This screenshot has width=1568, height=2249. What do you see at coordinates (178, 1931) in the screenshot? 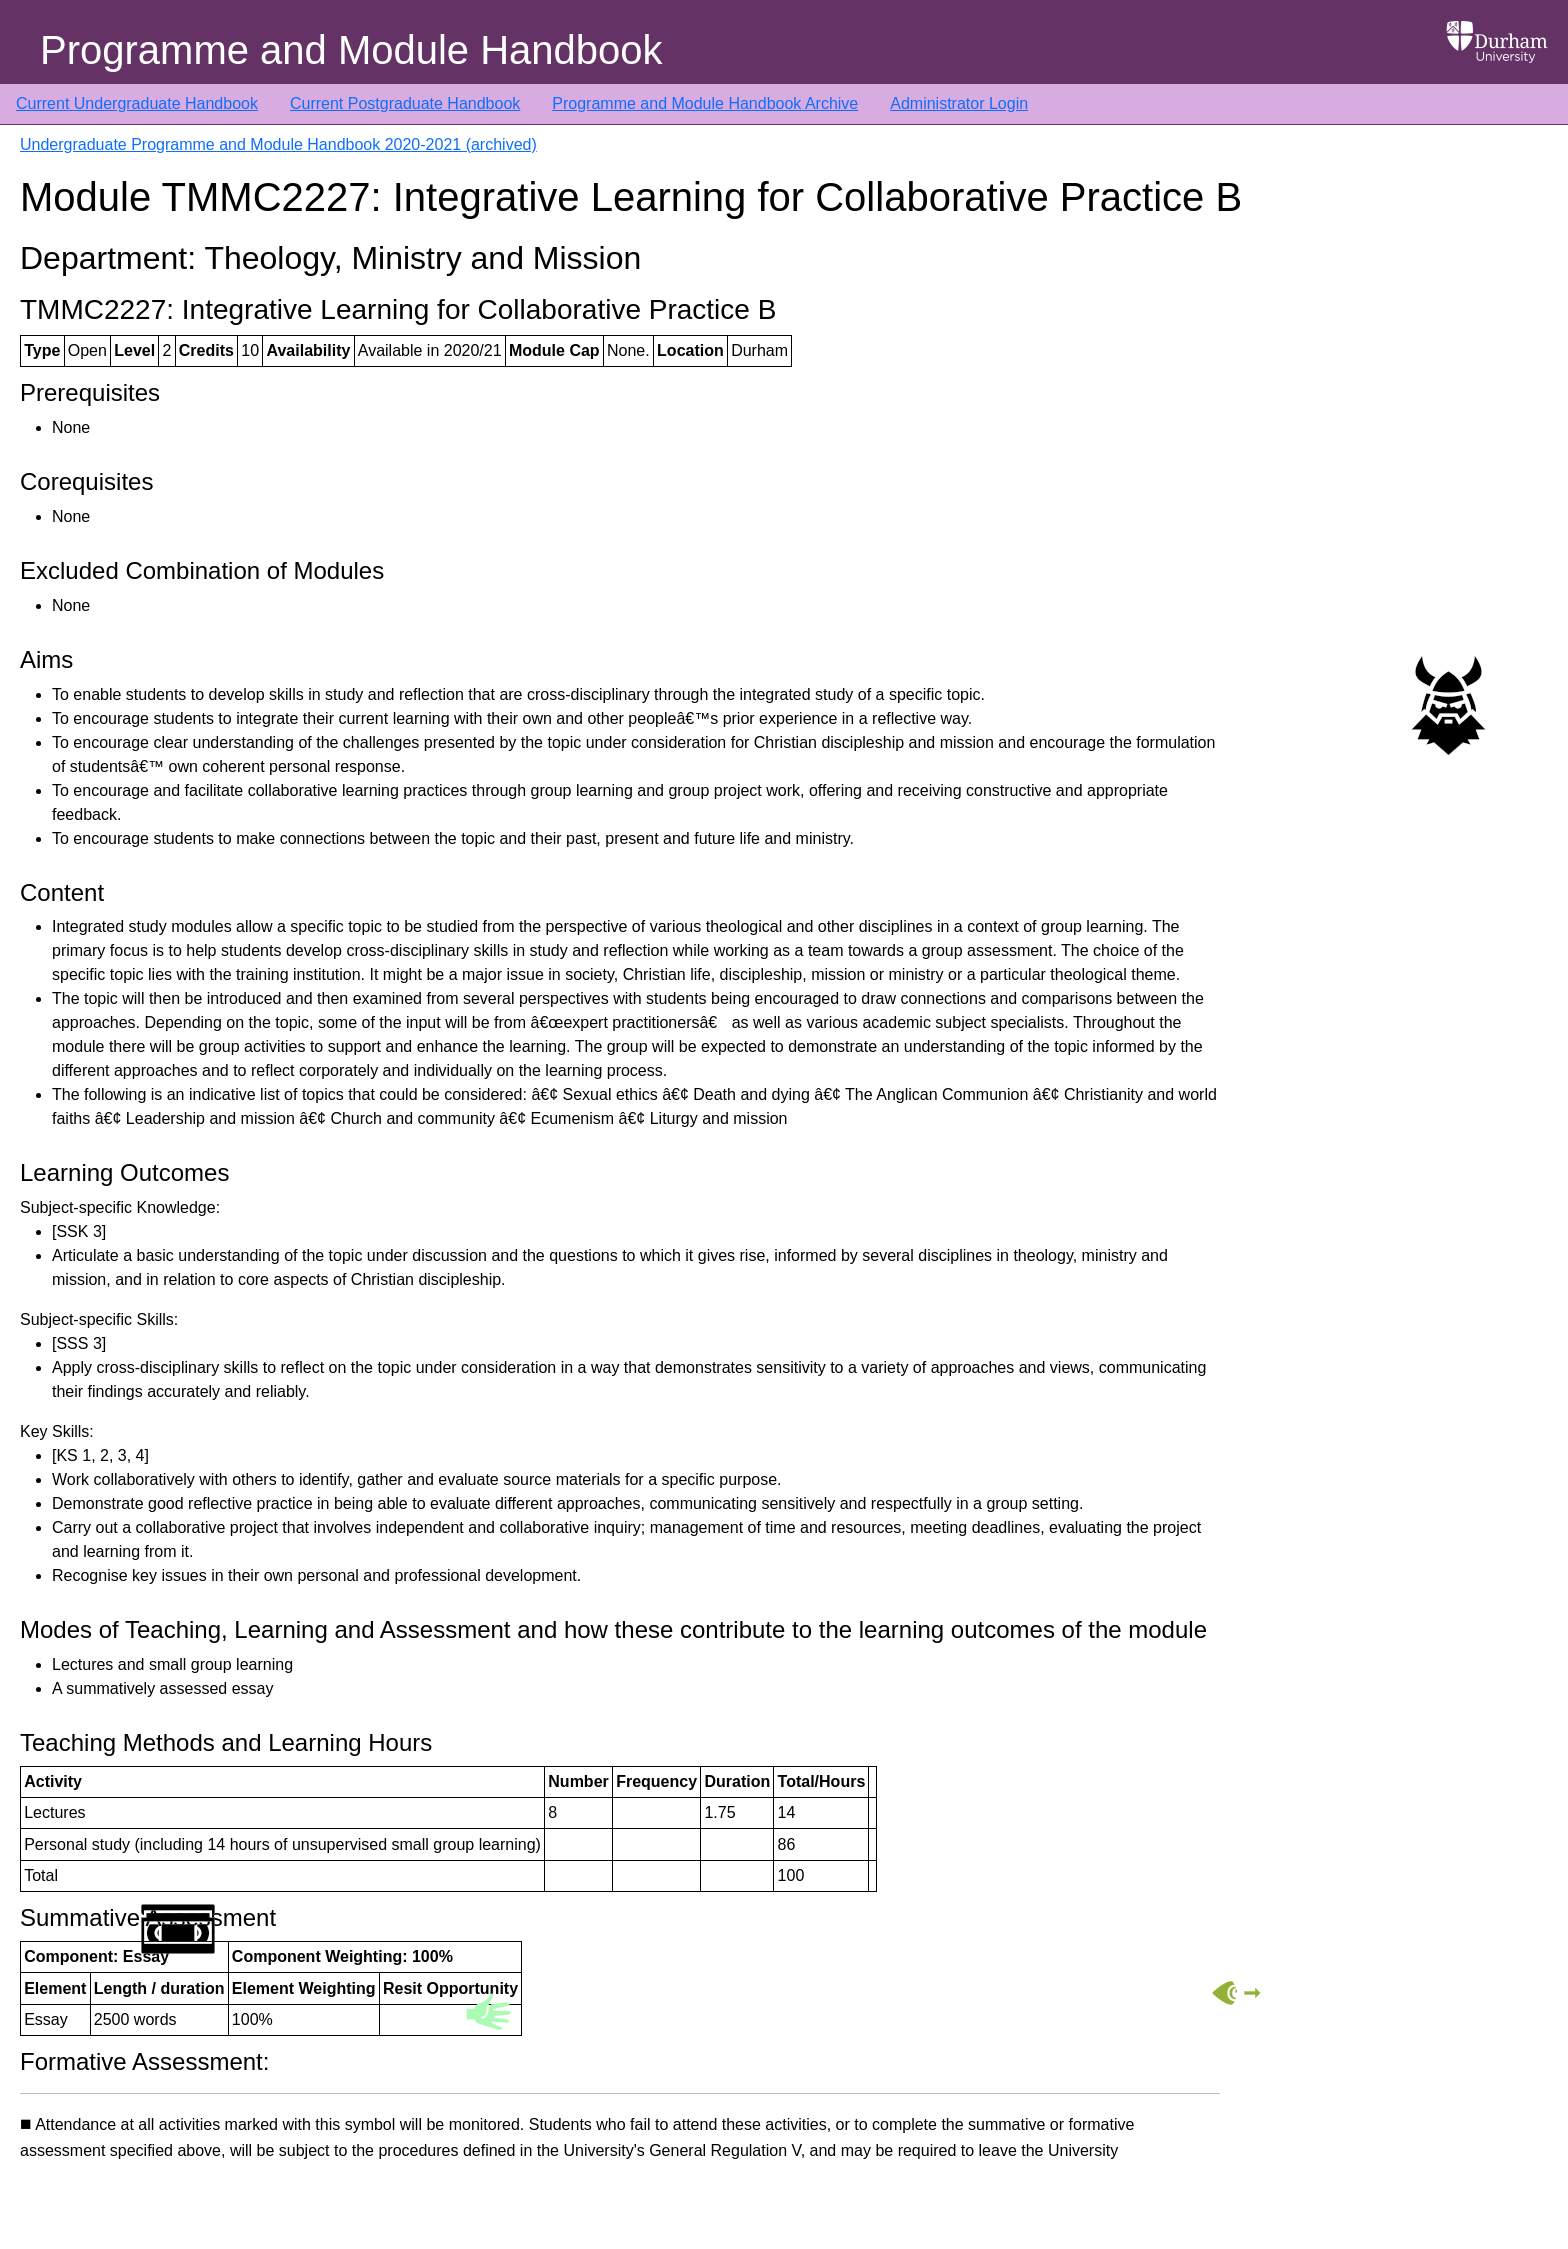
I see `access retro or archived video content` at bounding box center [178, 1931].